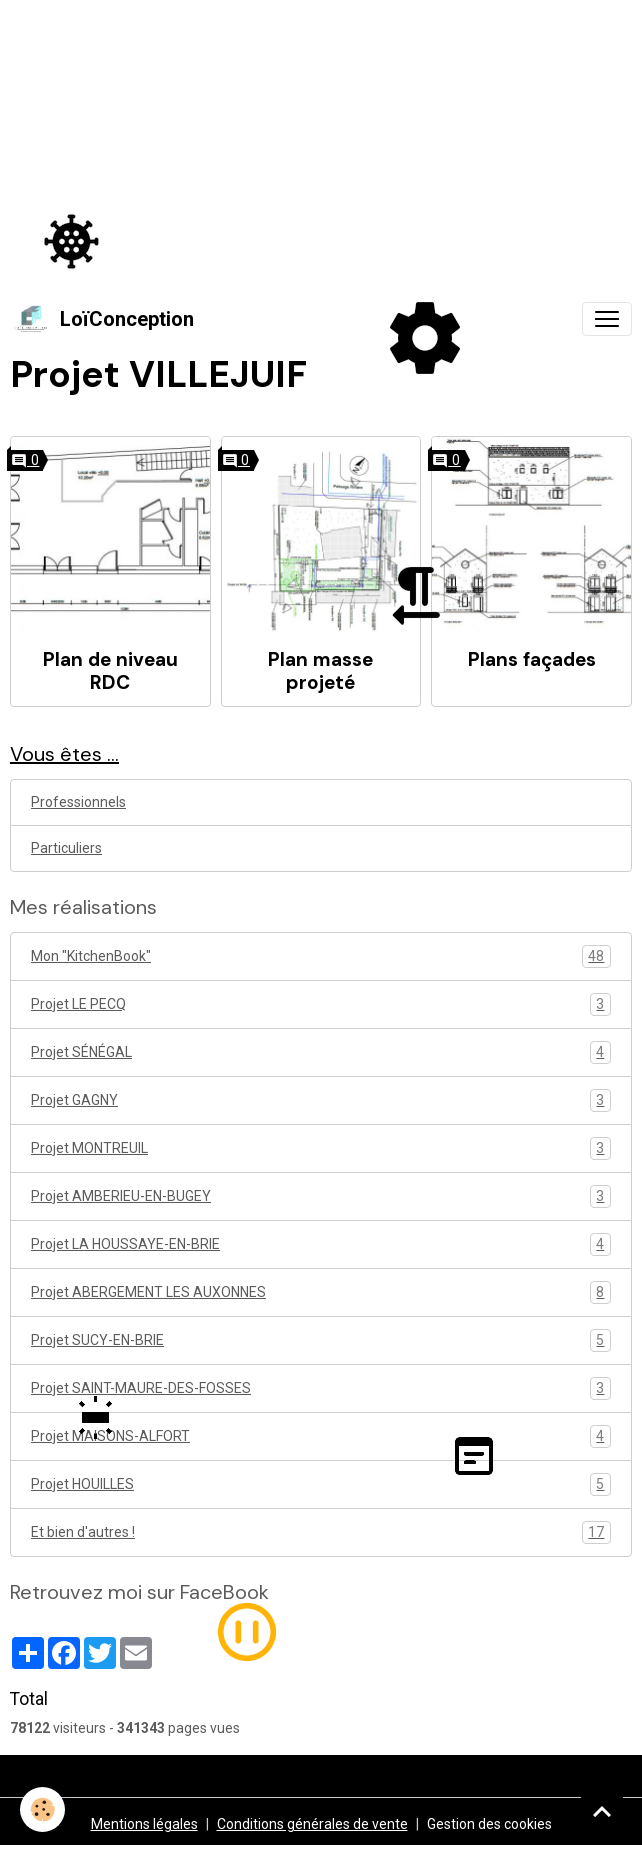  Describe the element at coordinates (71, 241) in the screenshot. I see `view covid-19 health information` at that location.